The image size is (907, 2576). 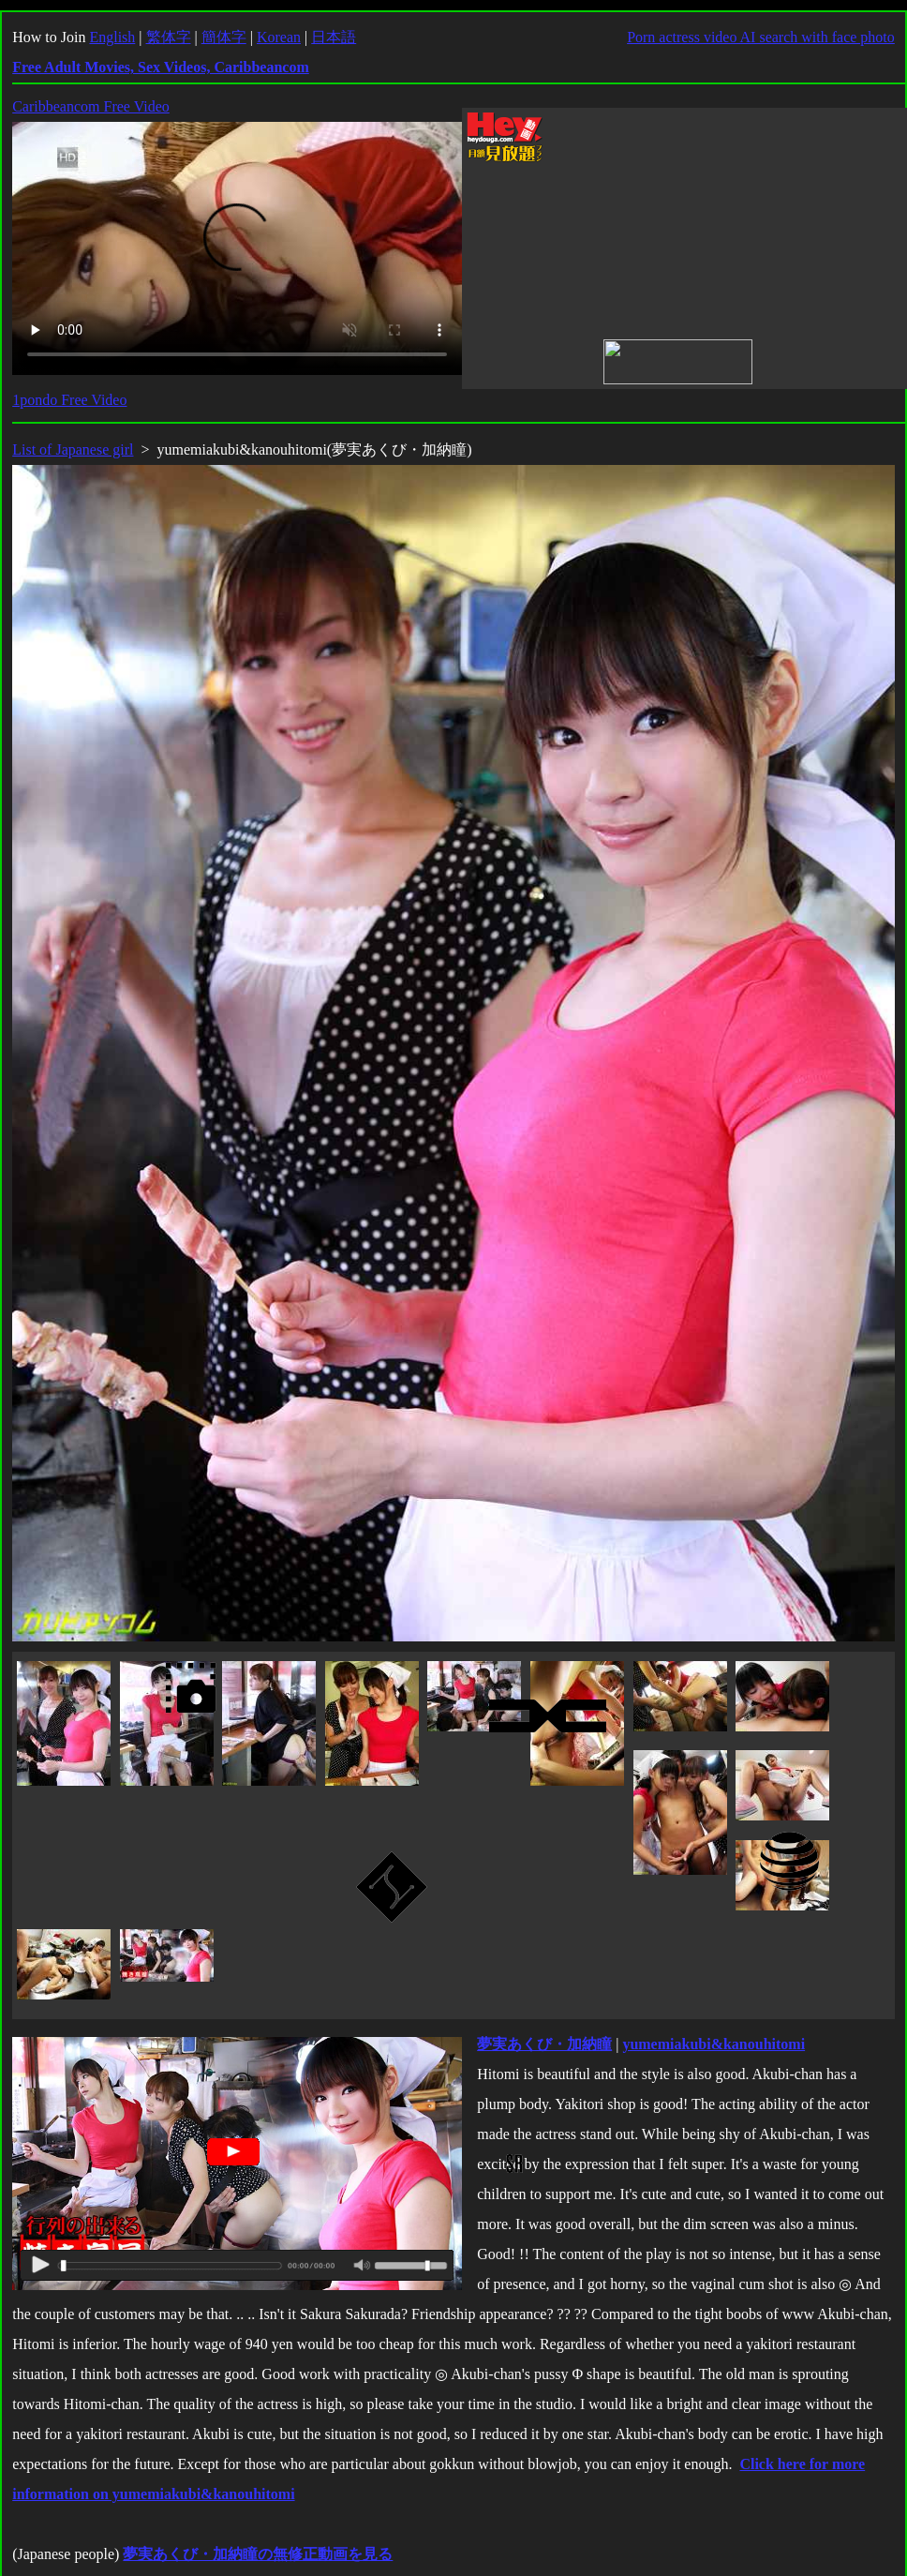 What do you see at coordinates (392, 1887) in the screenshot?
I see `svg.js library logo` at bounding box center [392, 1887].